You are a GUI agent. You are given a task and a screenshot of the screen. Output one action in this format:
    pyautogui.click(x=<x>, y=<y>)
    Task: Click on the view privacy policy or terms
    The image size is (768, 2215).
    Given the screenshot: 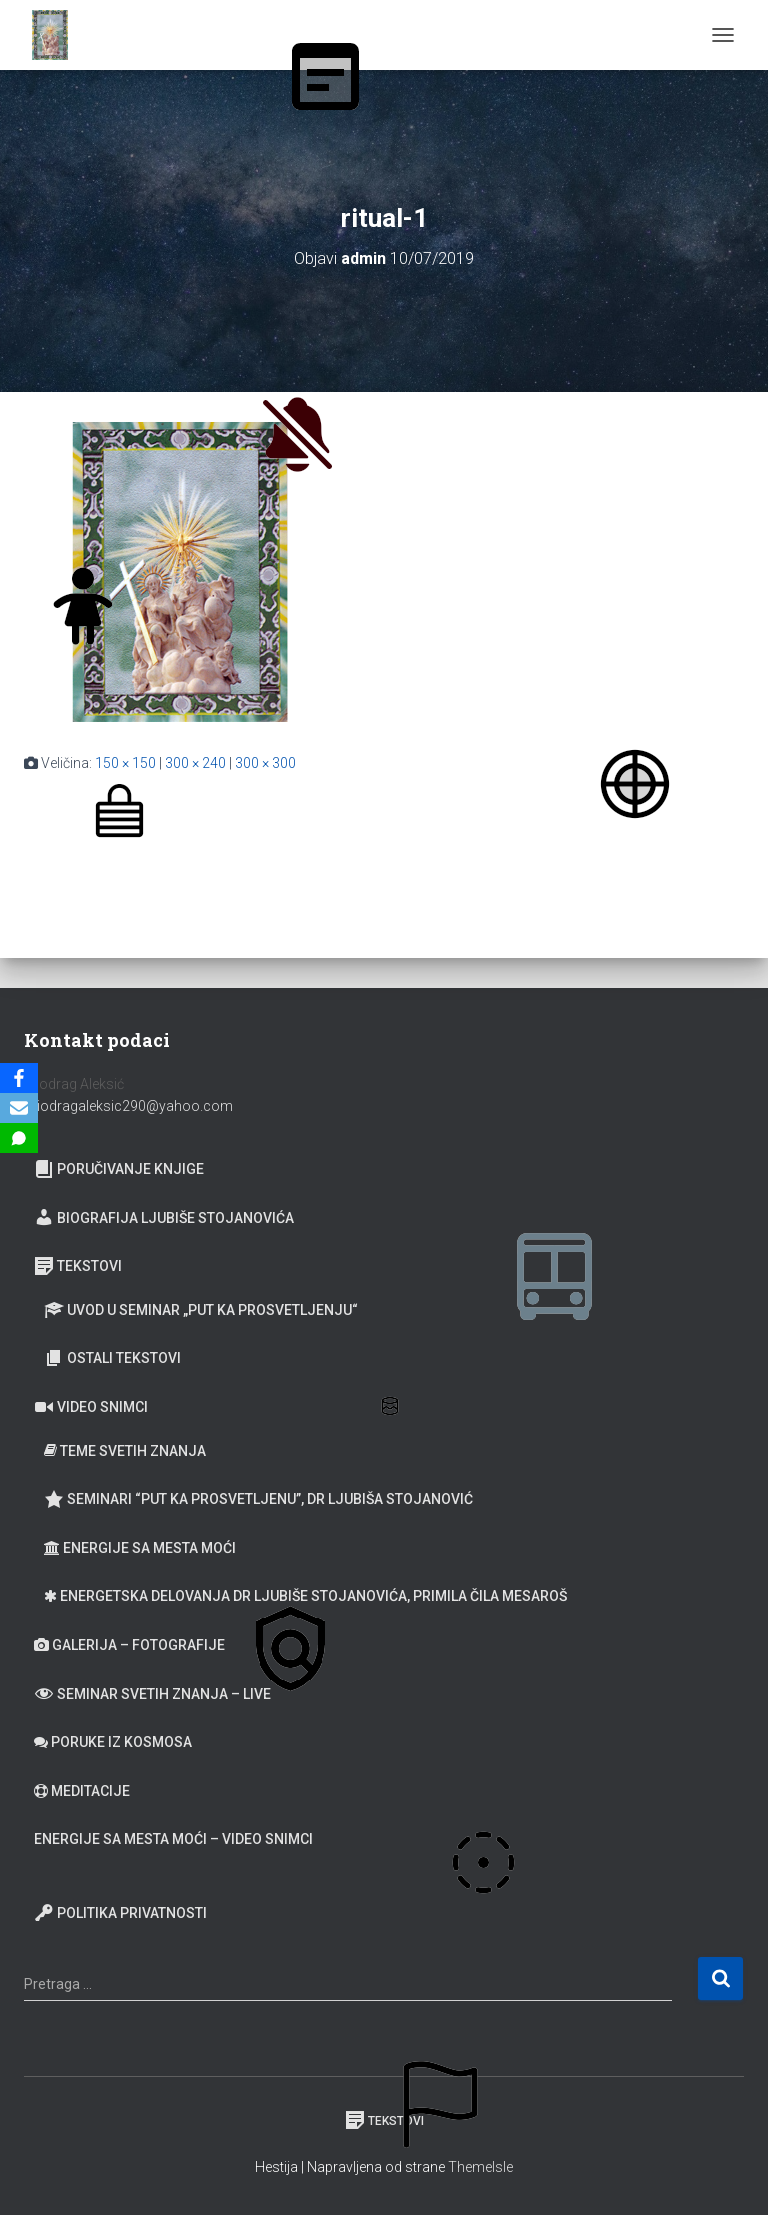 What is the action you would take?
    pyautogui.click(x=290, y=1648)
    